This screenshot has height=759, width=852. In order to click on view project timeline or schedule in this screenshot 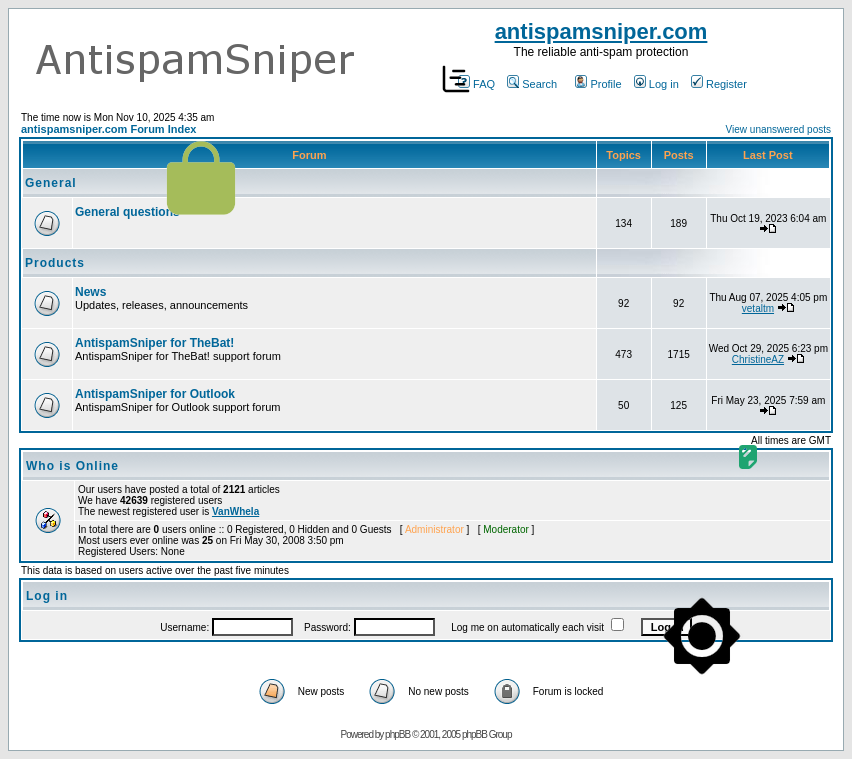, I will do `click(456, 79)`.